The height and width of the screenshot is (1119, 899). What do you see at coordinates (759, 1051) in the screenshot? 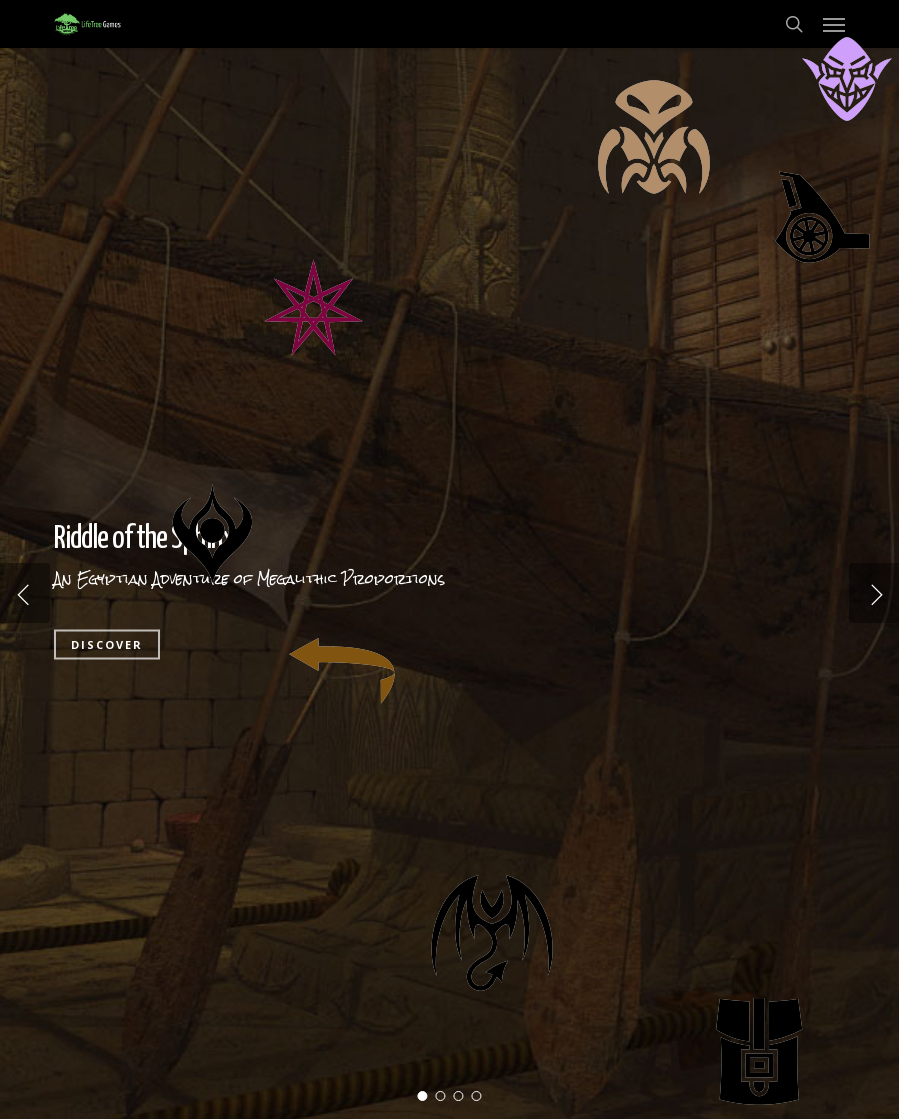
I see `open inventory or backpack` at bounding box center [759, 1051].